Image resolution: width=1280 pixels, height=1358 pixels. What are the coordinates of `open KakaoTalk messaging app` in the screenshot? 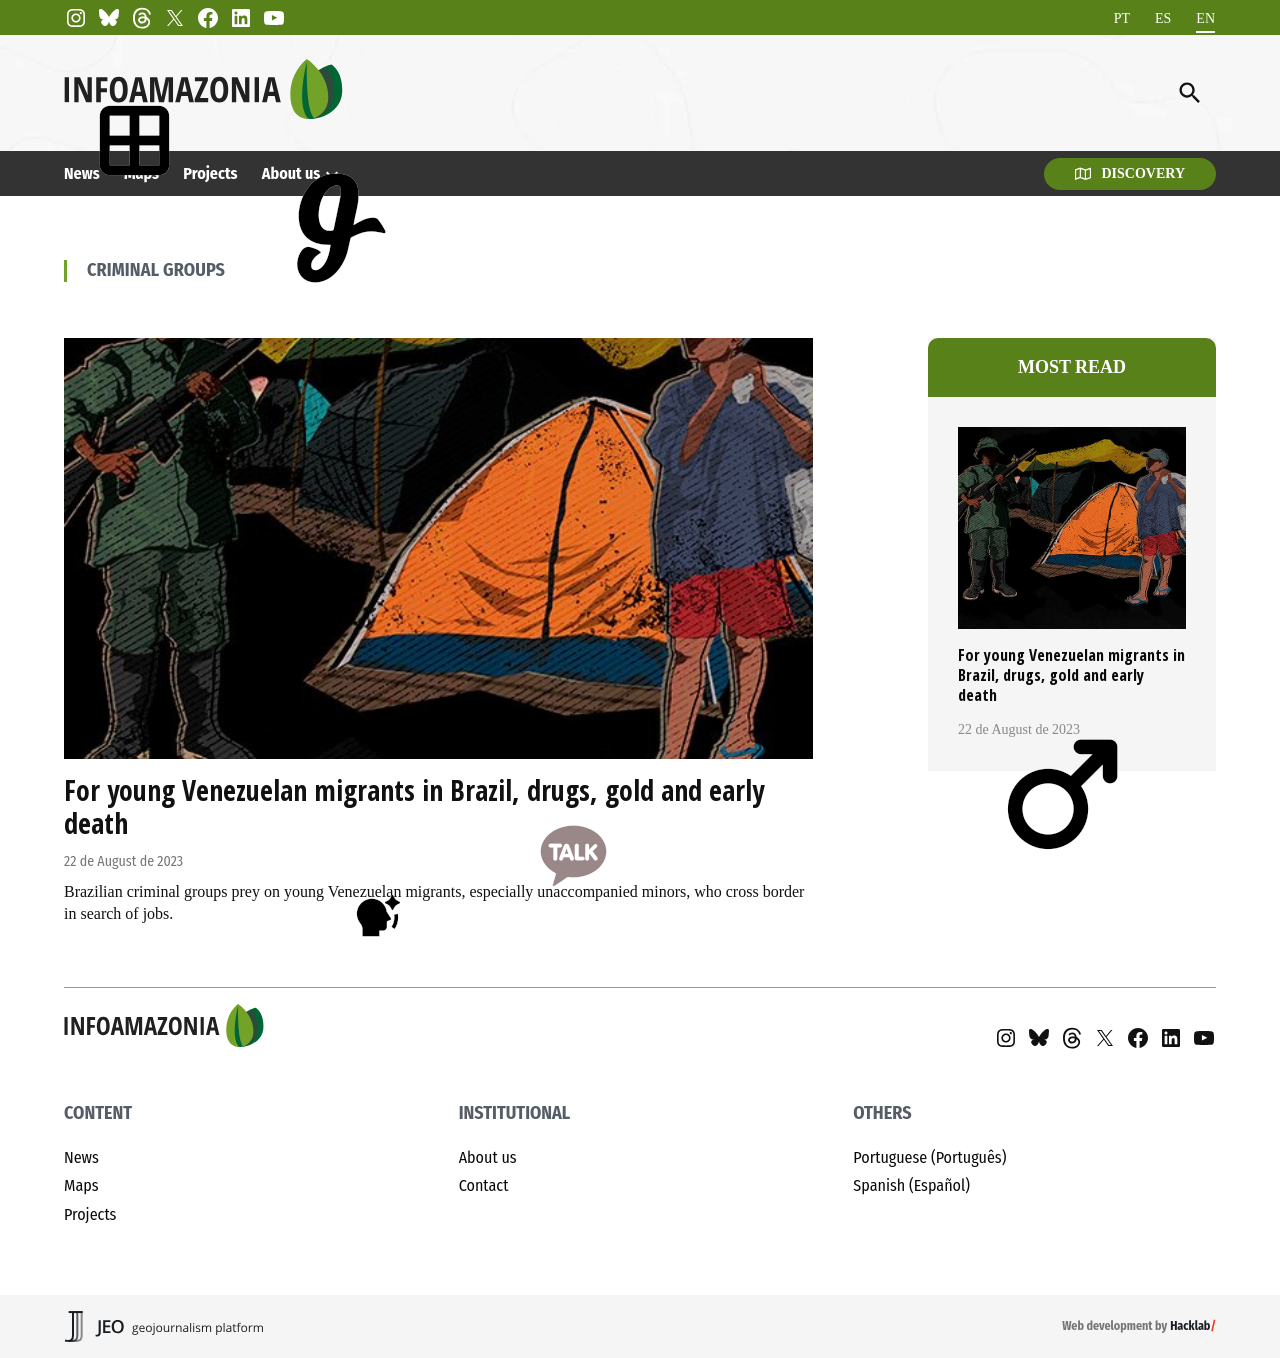 It's located at (573, 854).